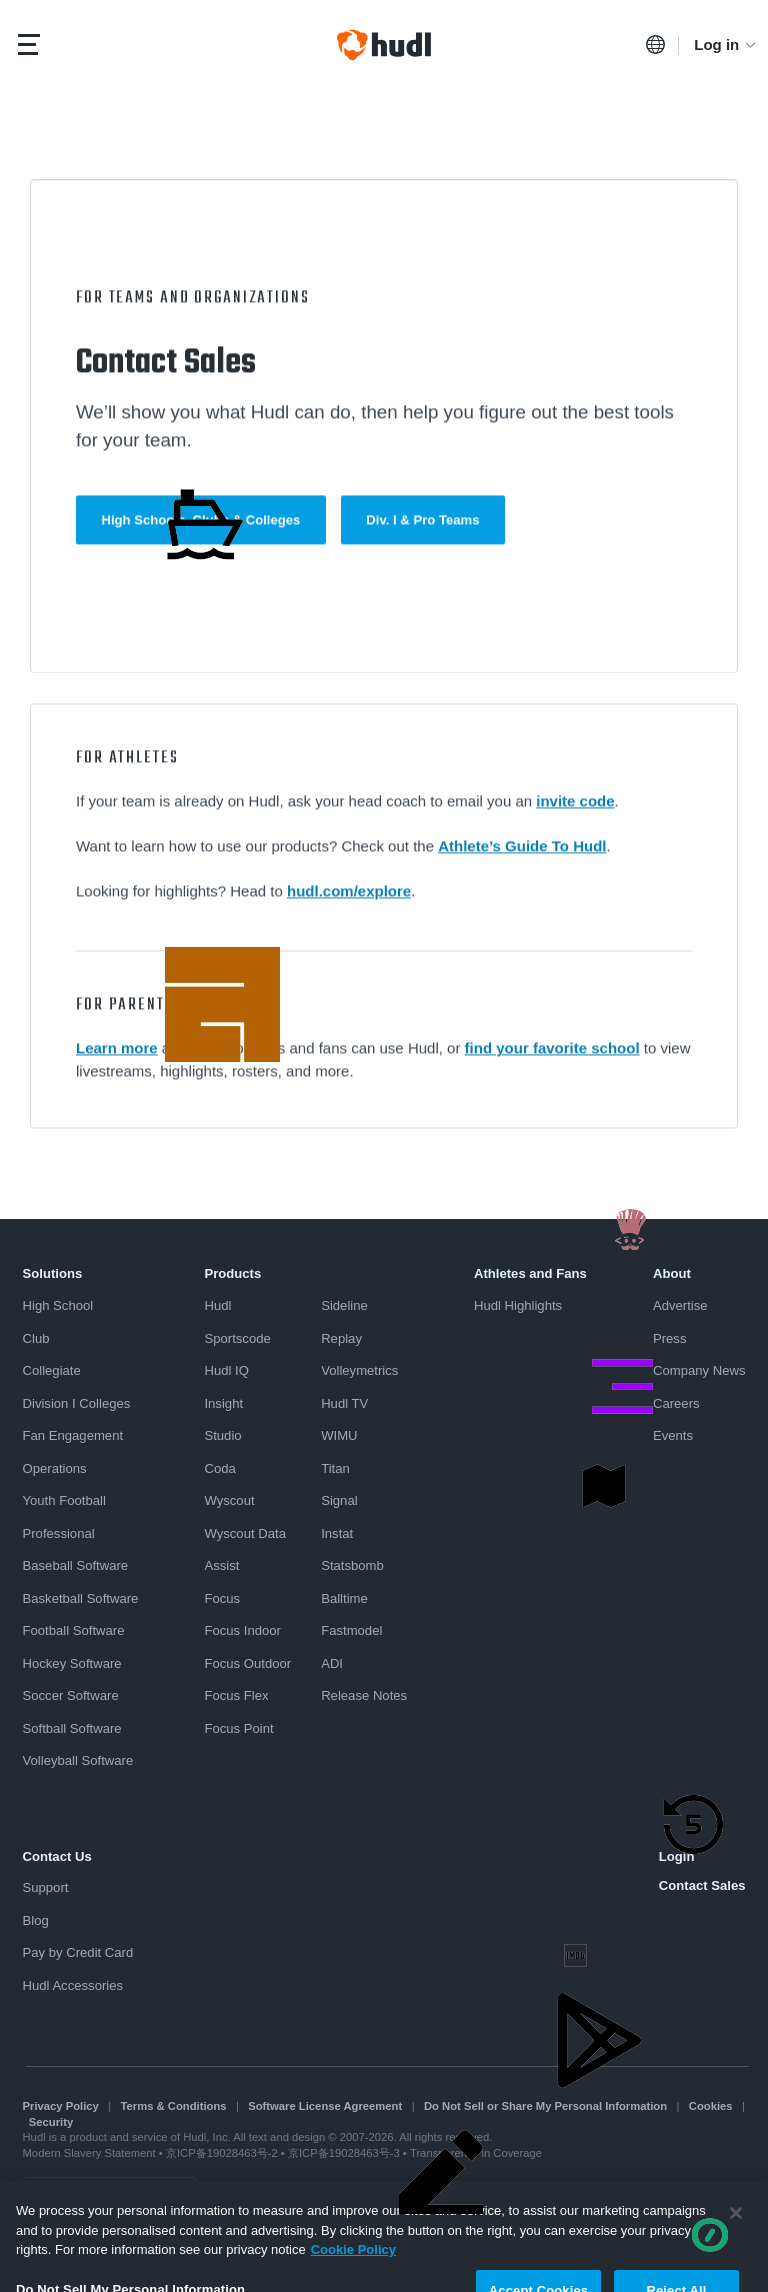 The height and width of the screenshot is (2292, 768). I want to click on visit codechef competitive programming platform, so click(630, 1229).